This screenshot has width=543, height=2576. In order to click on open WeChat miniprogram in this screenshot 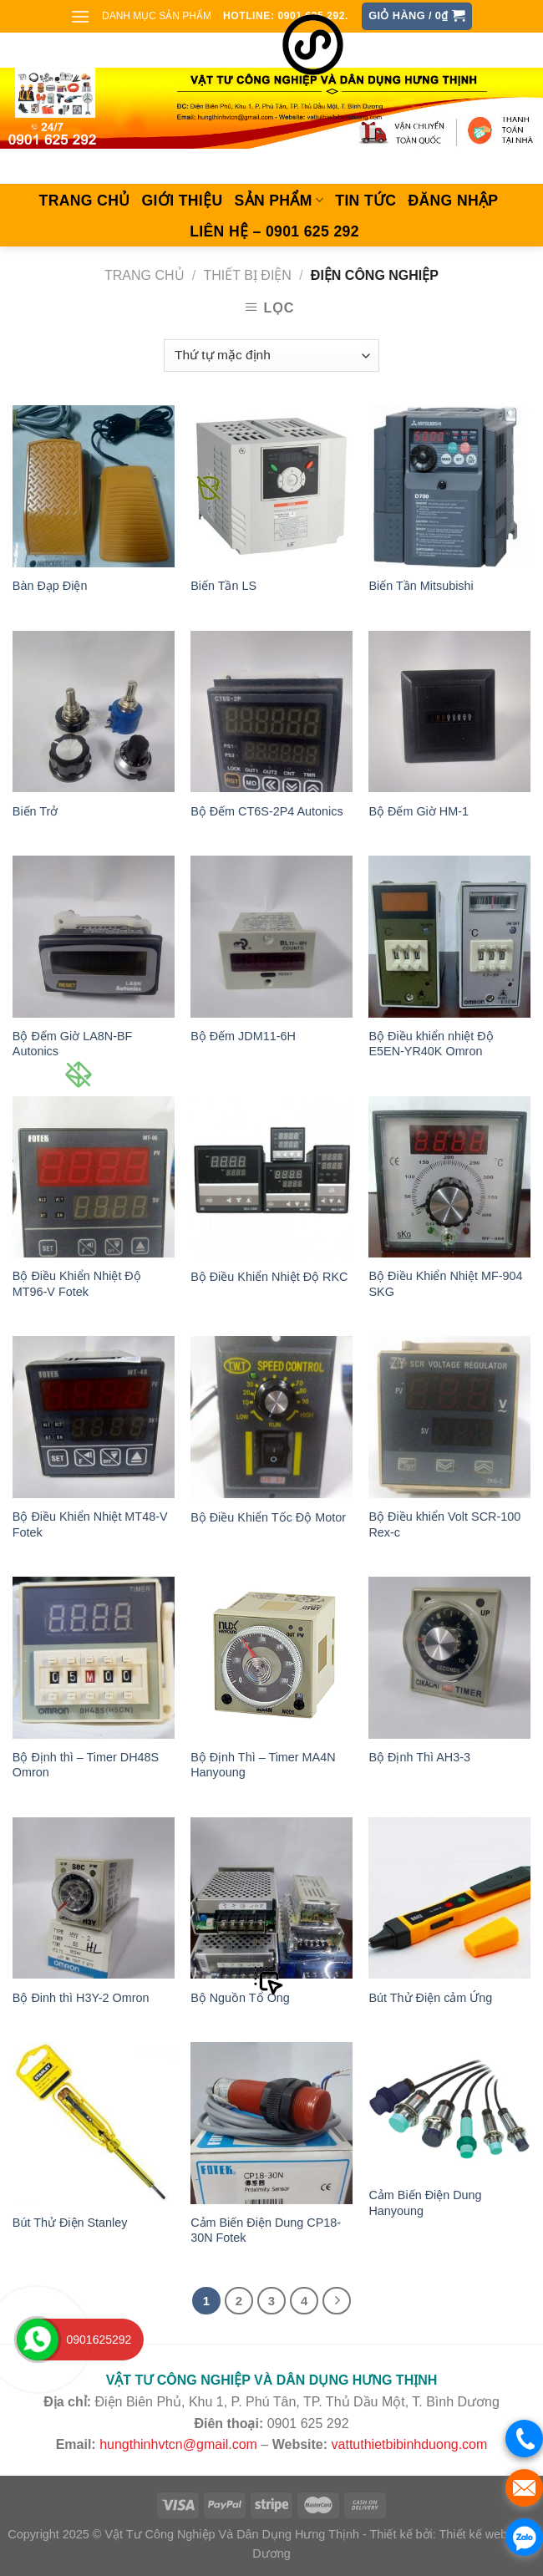, I will do `click(312, 44)`.